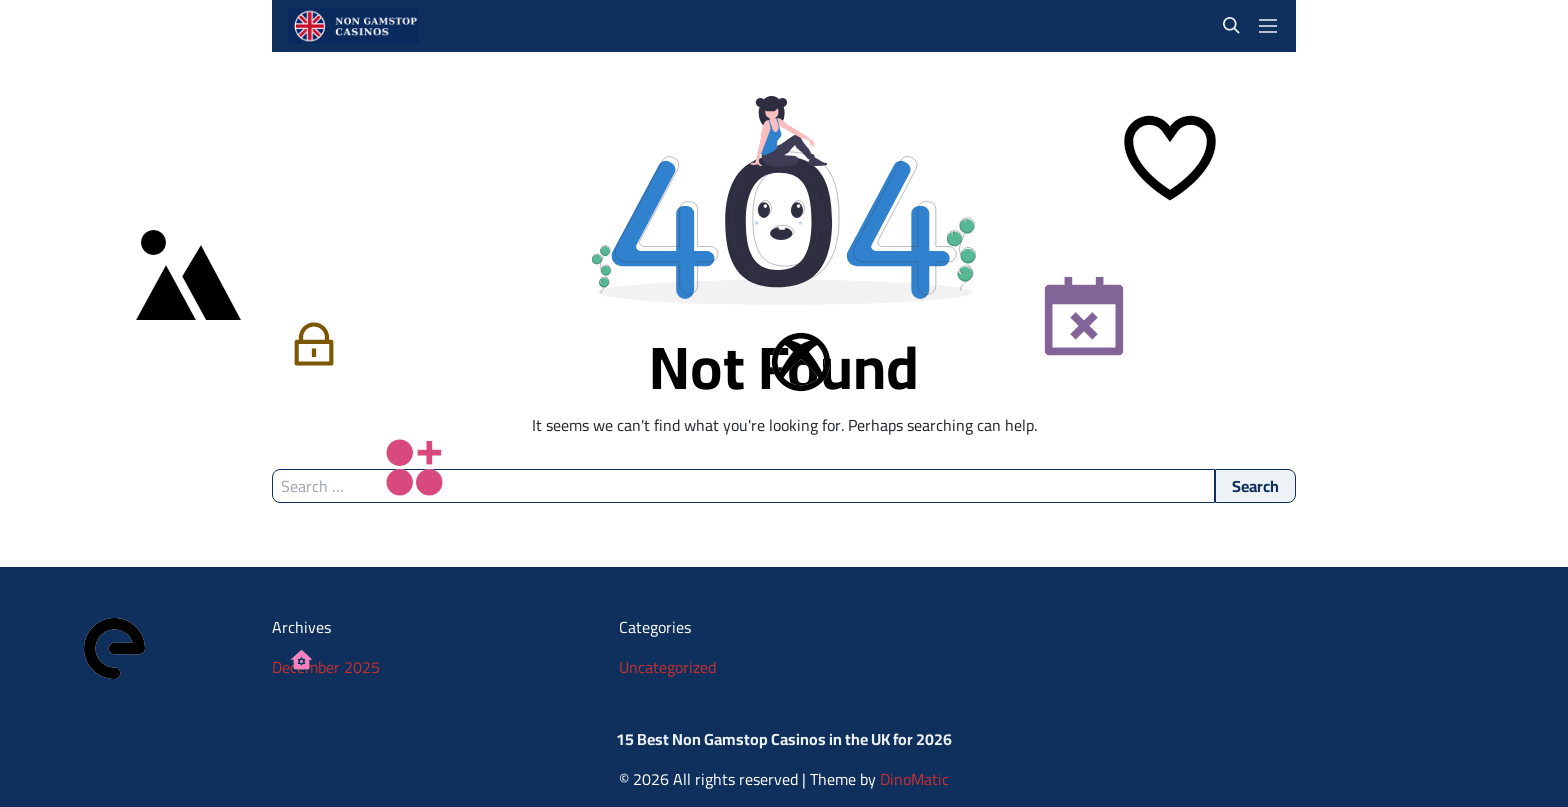 Image resolution: width=1568 pixels, height=807 pixels. Describe the element at coordinates (186, 275) in the screenshot. I see `switch to landscape photo mode` at that location.